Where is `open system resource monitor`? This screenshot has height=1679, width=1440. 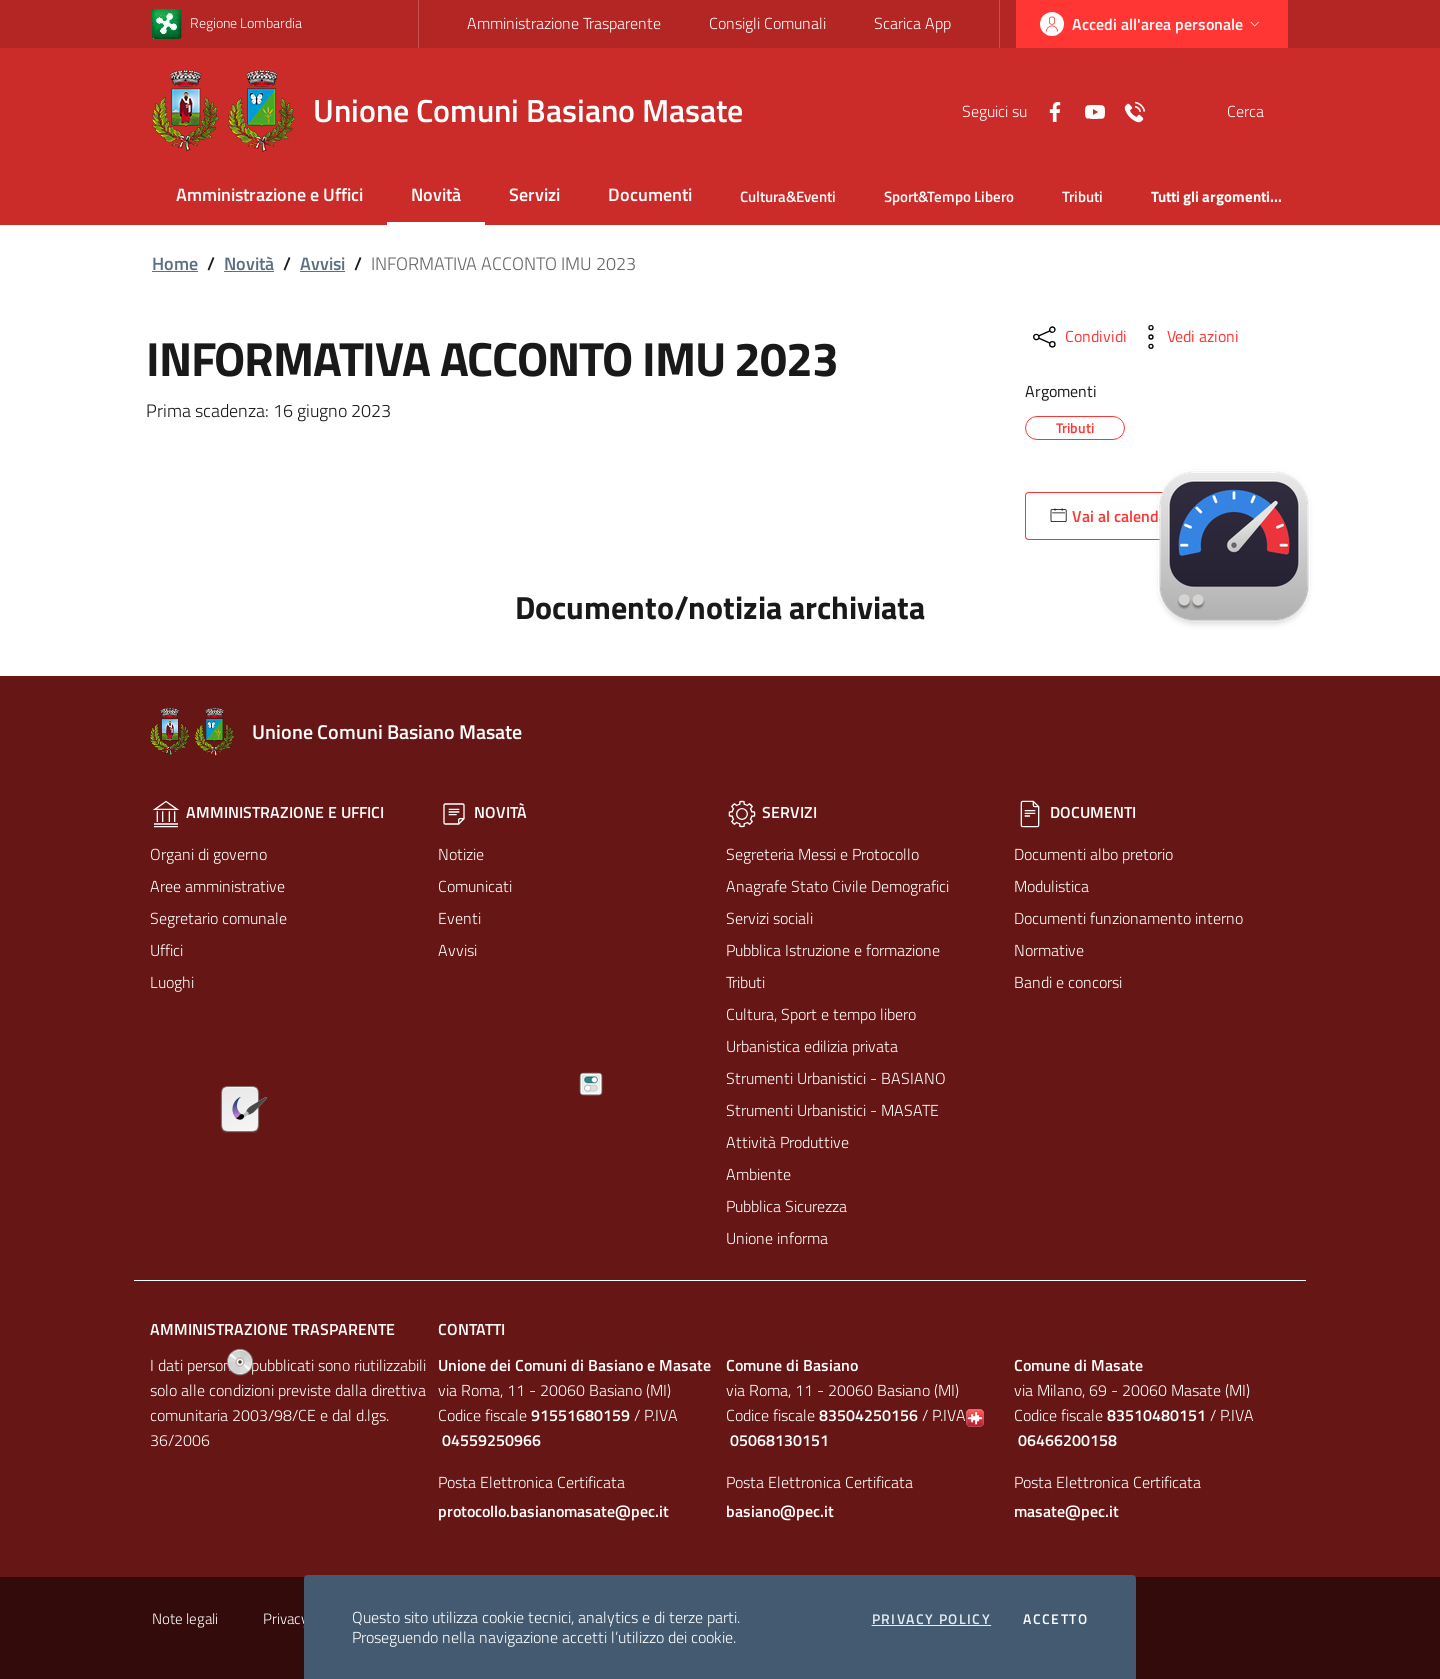 open system resource monitor is located at coordinates (1234, 546).